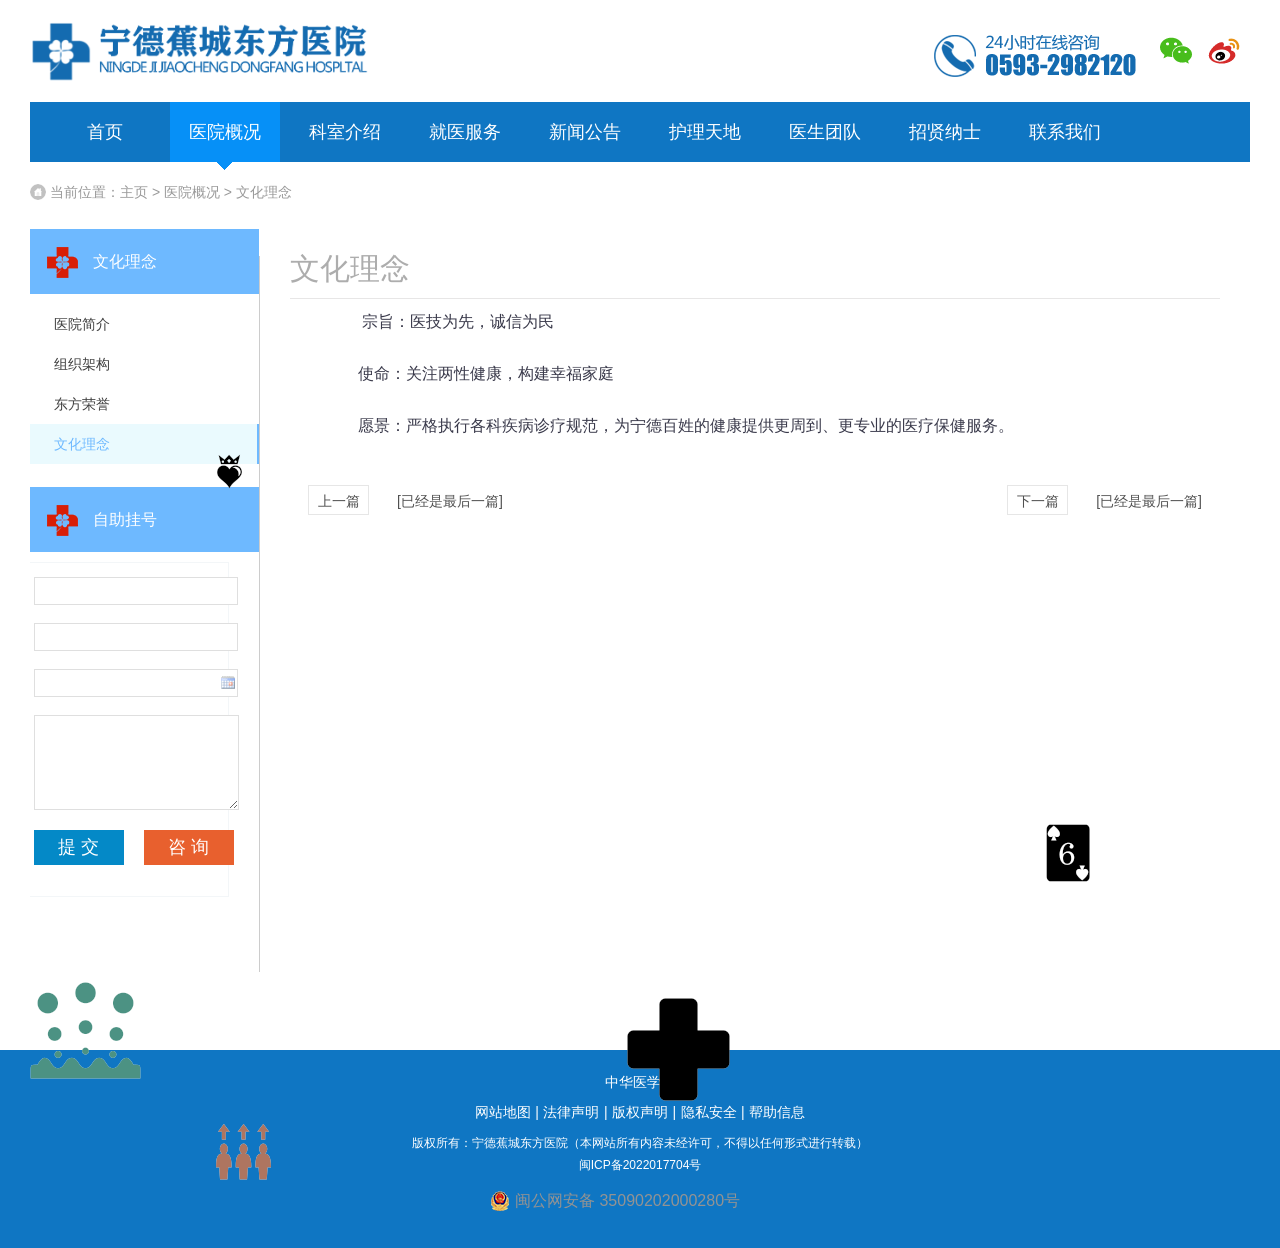 The height and width of the screenshot is (1248, 1280). What do you see at coordinates (243, 1151) in the screenshot?
I see `upgrade your team or group members` at bounding box center [243, 1151].